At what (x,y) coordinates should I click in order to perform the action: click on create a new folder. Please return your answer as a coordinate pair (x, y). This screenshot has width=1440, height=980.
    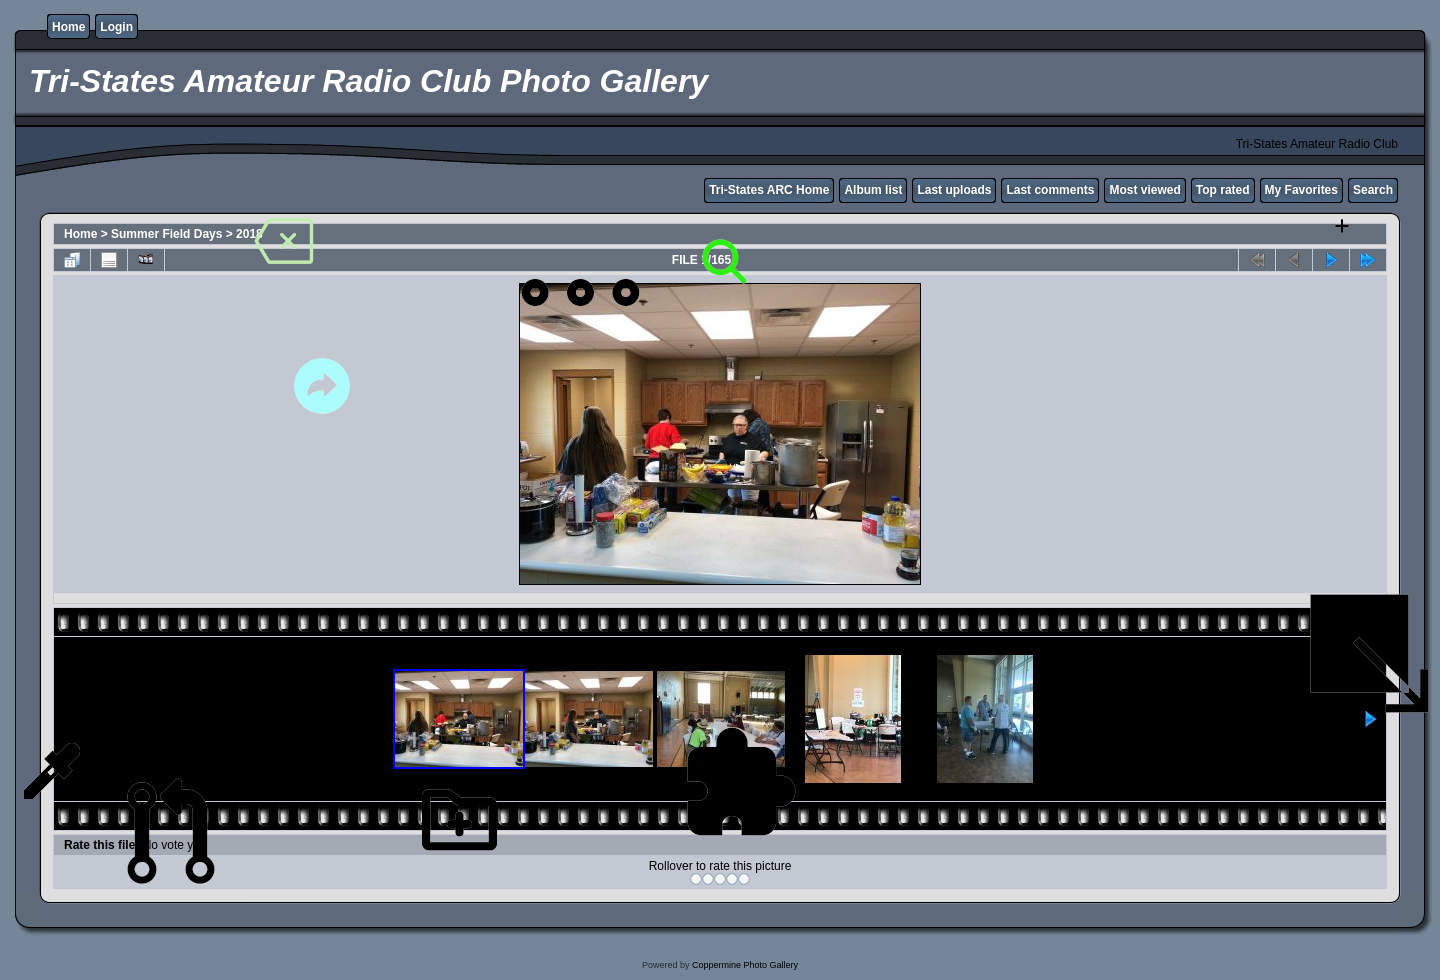
    Looking at the image, I should click on (459, 818).